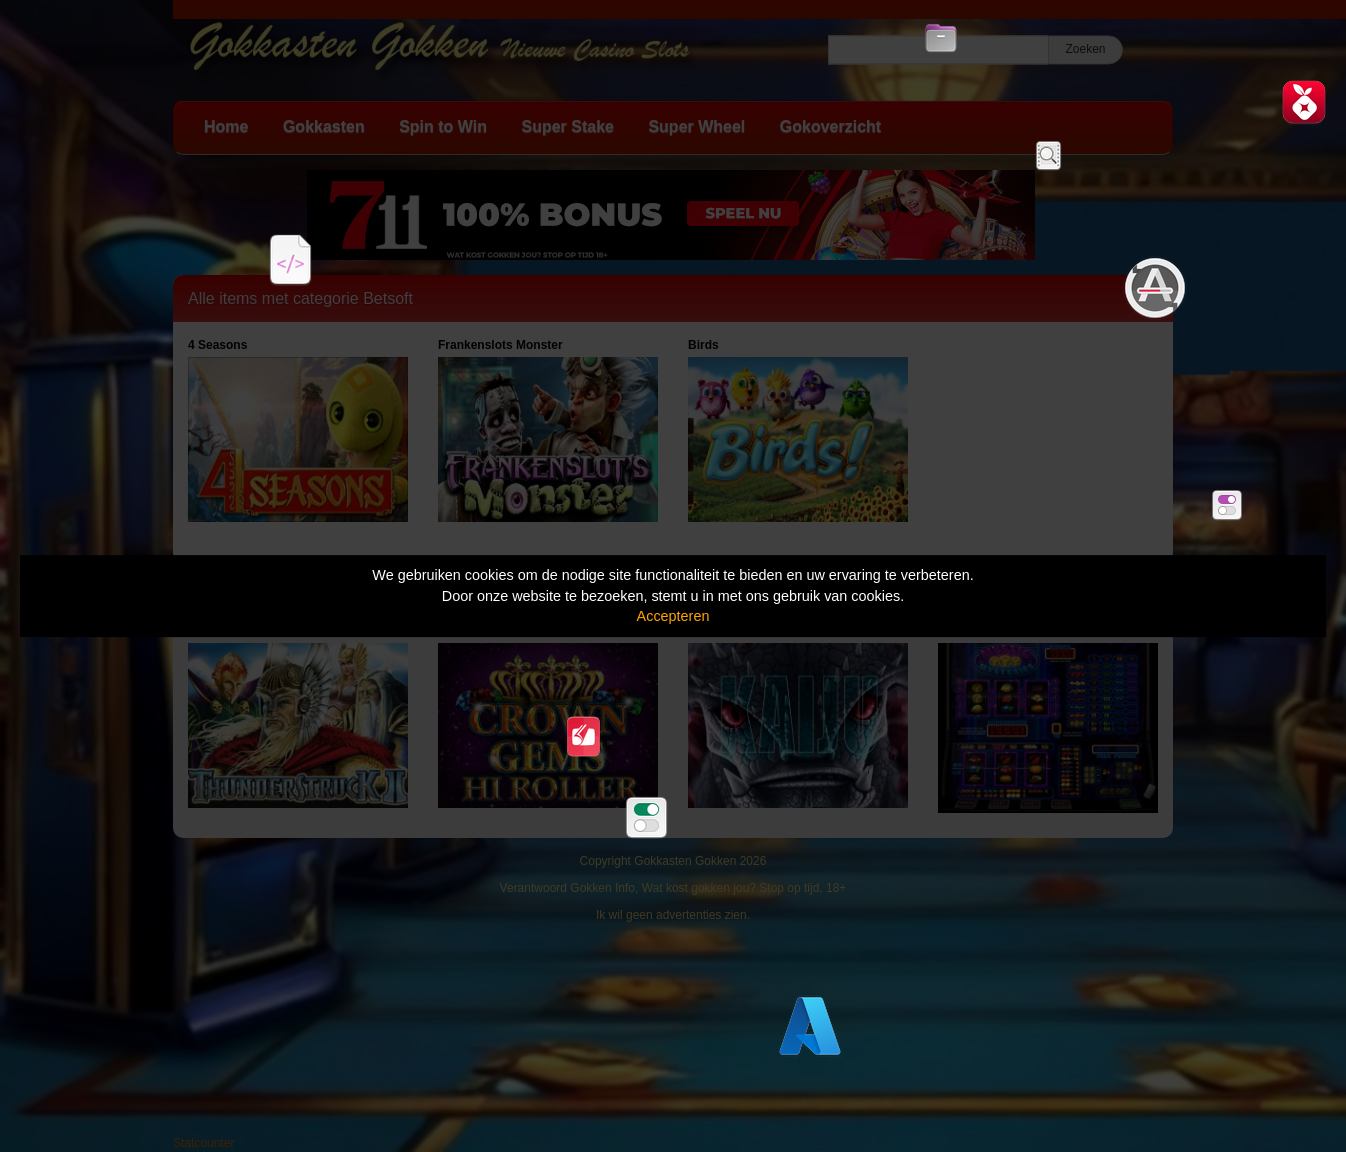 Image resolution: width=1346 pixels, height=1152 pixels. What do you see at coordinates (810, 1026) in the screenshot?
I see `open Microsoft Azure portal` at bounding box center [810, 1026].